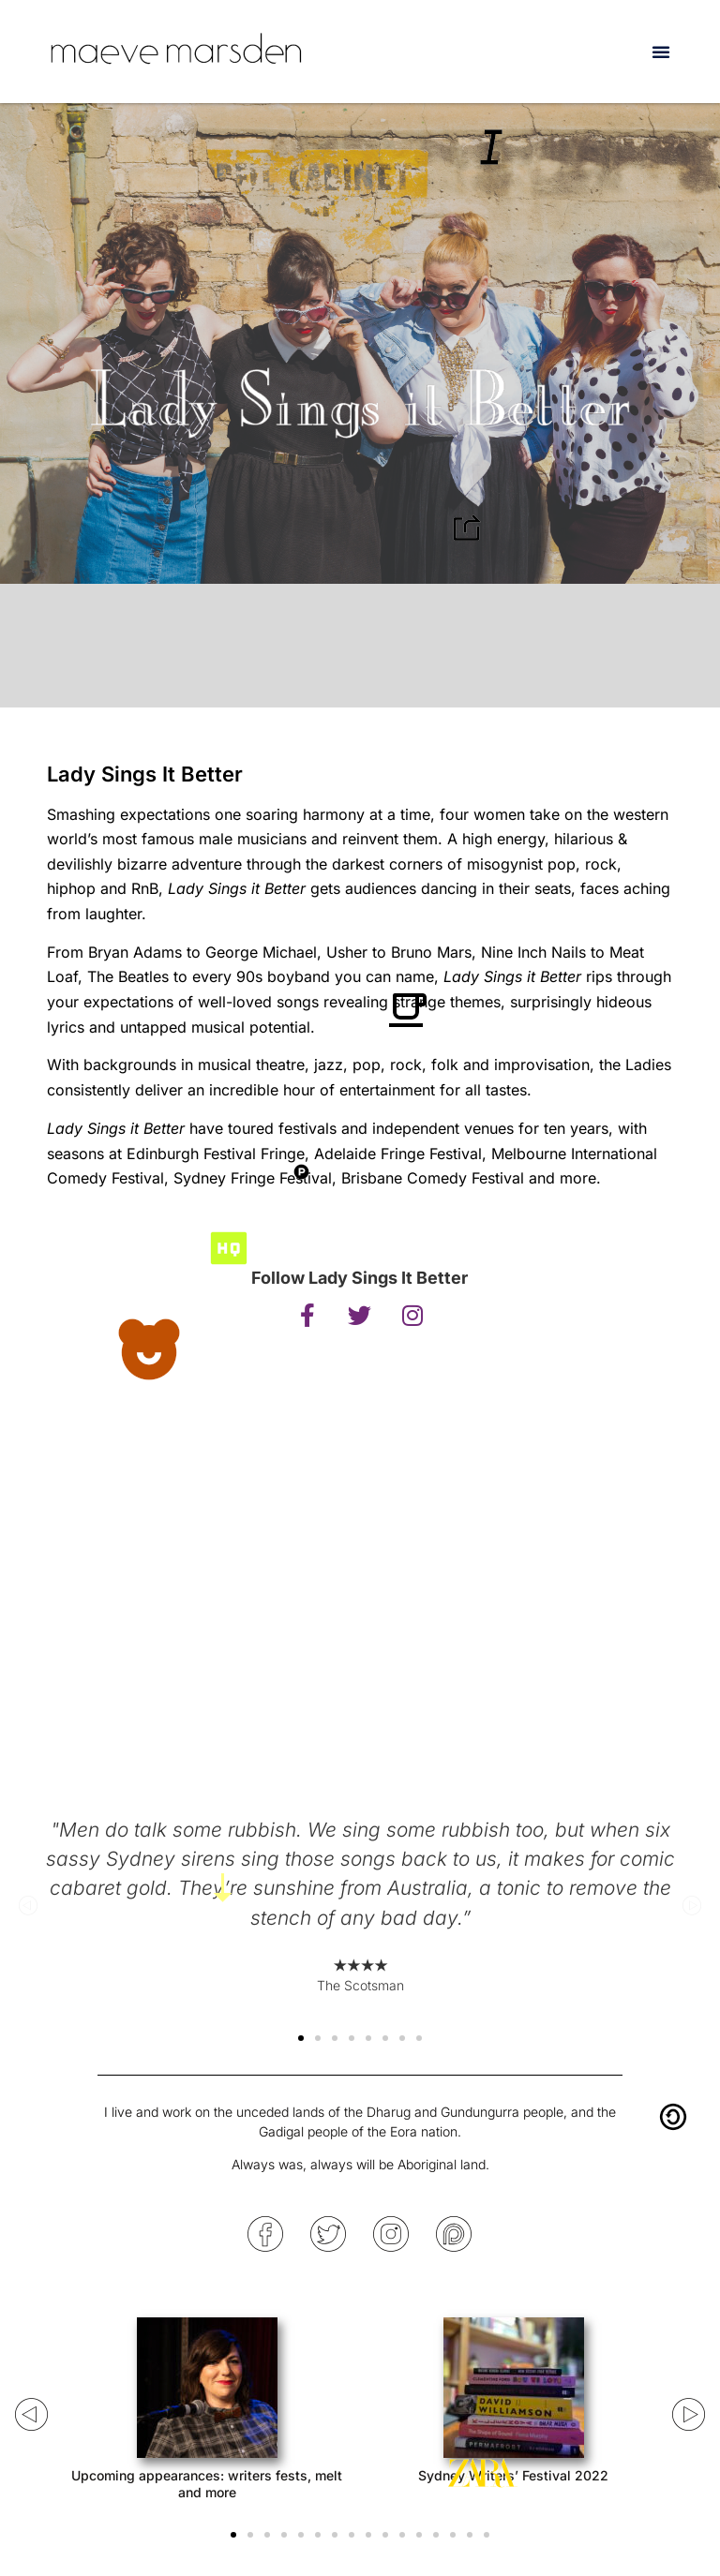 The image size is (720, 2576). I want to click on scroll down or view more content, so click(222, 1887).